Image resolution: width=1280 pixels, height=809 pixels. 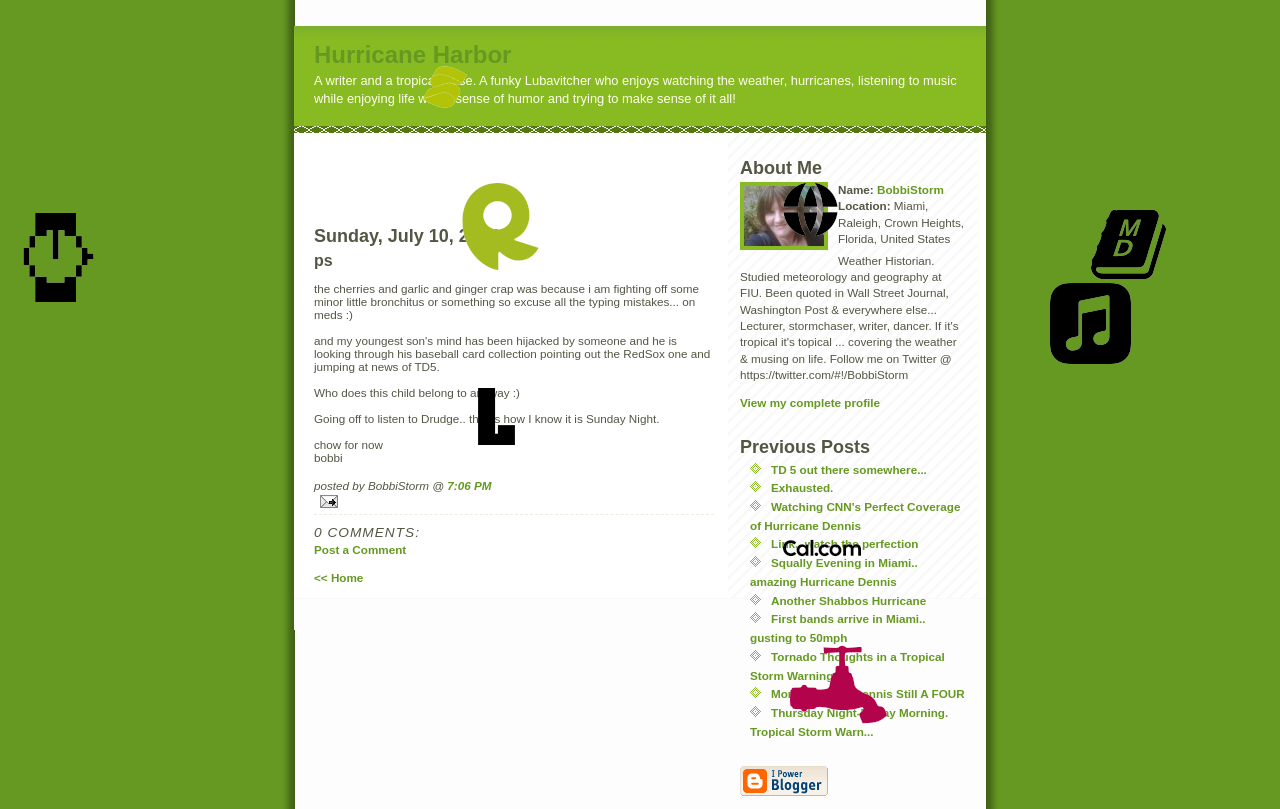 I want to click on link to Solid project or decentralized web services, so click(x=445, y=87).